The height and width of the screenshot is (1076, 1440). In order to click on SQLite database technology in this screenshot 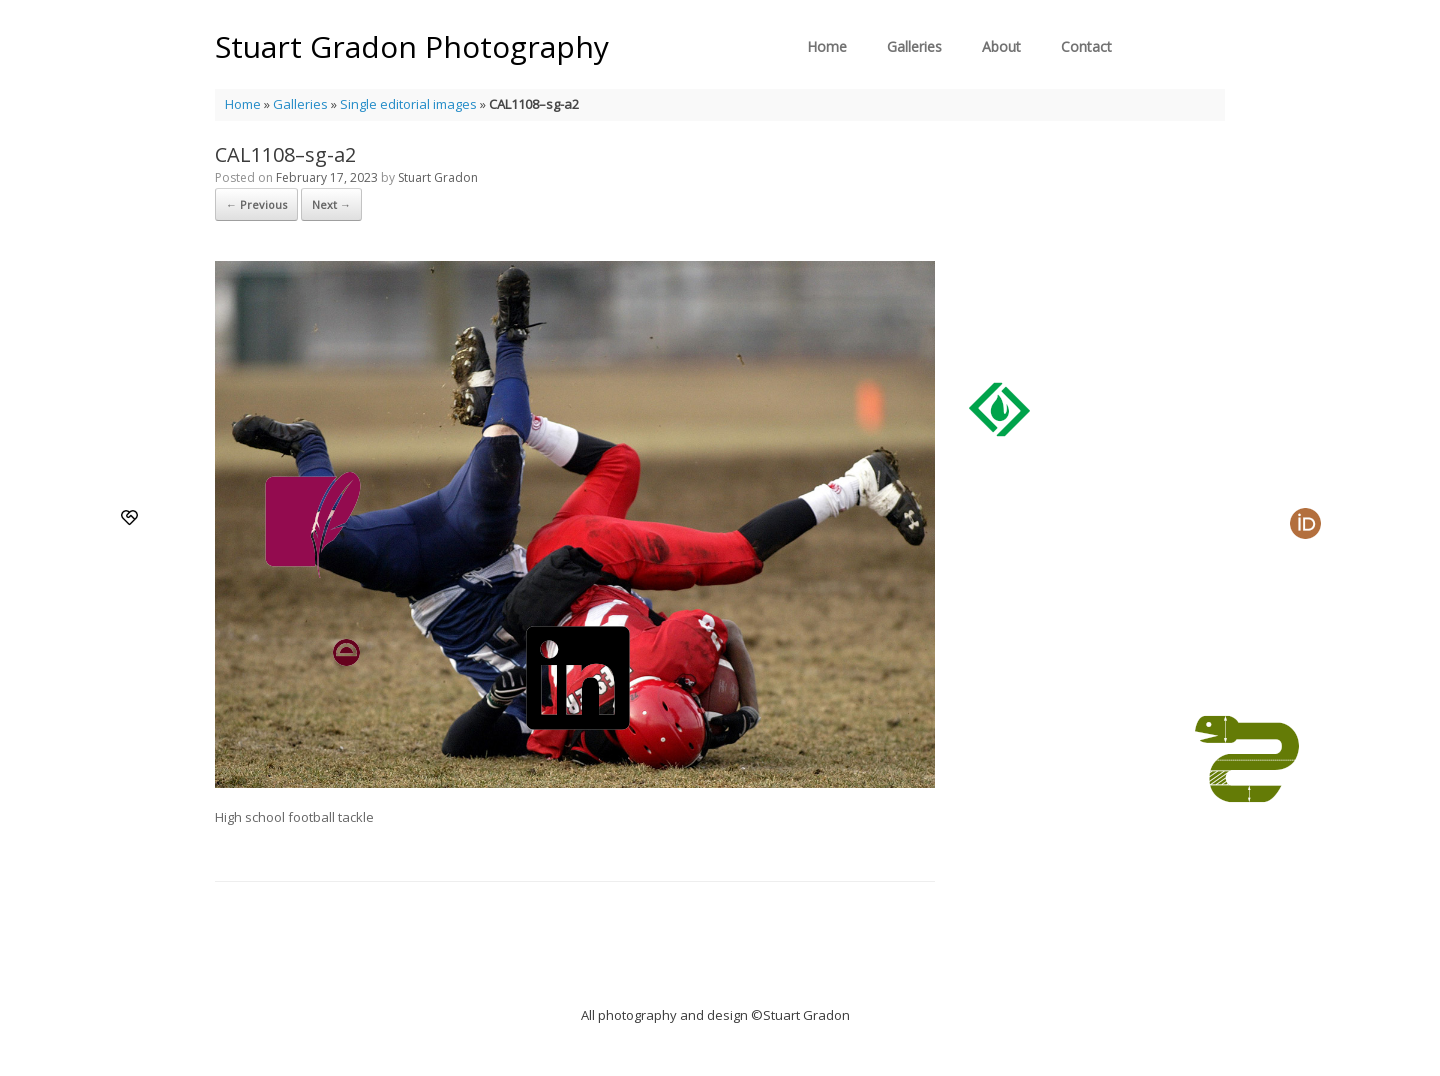, I will do `click(313, 525)`.